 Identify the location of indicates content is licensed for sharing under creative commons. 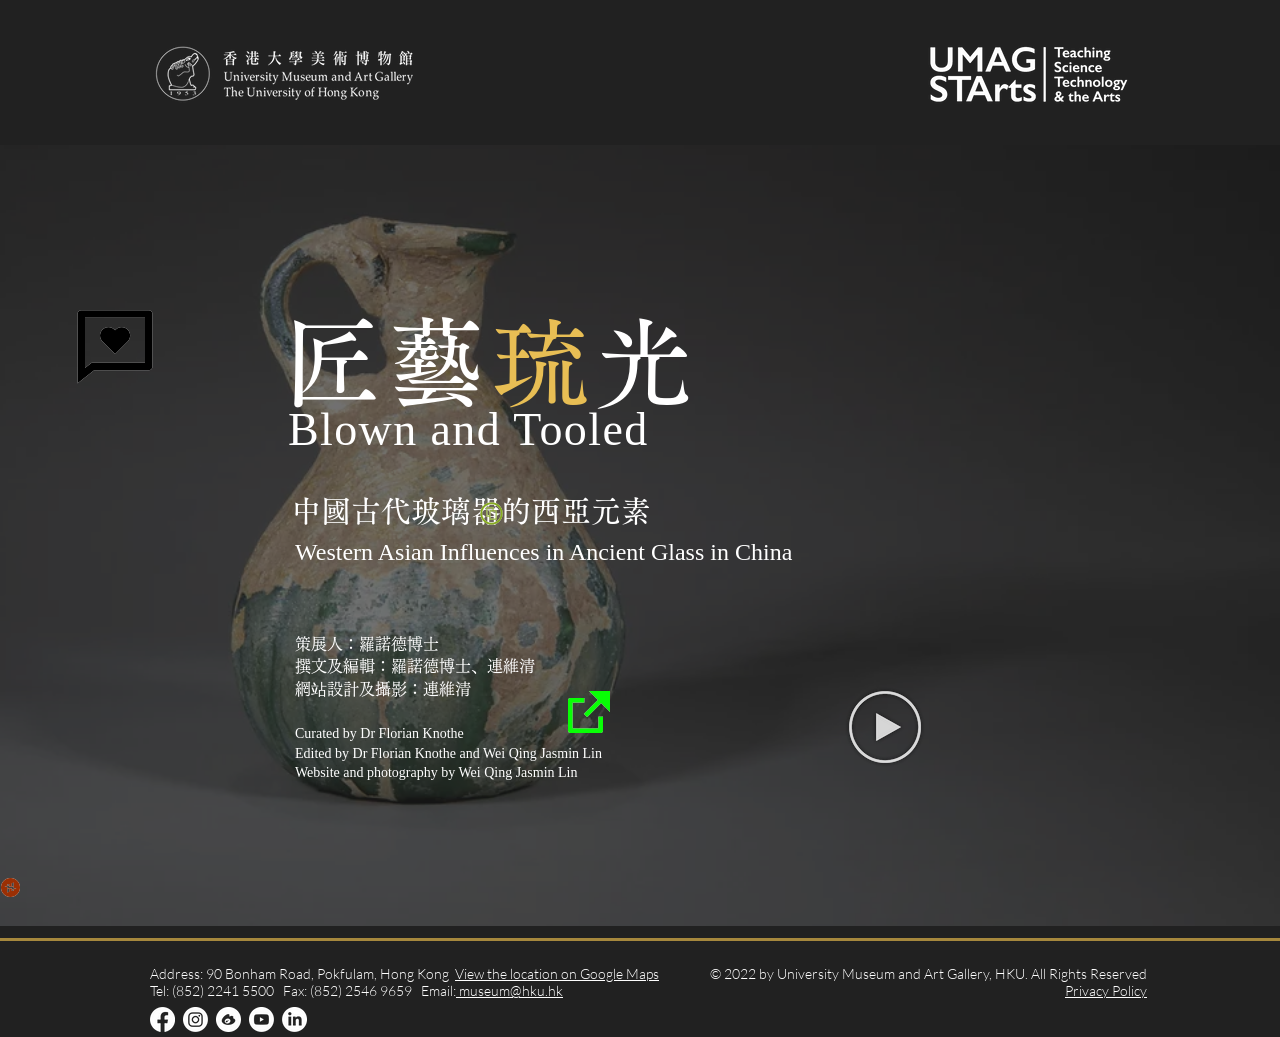
(491, 513).